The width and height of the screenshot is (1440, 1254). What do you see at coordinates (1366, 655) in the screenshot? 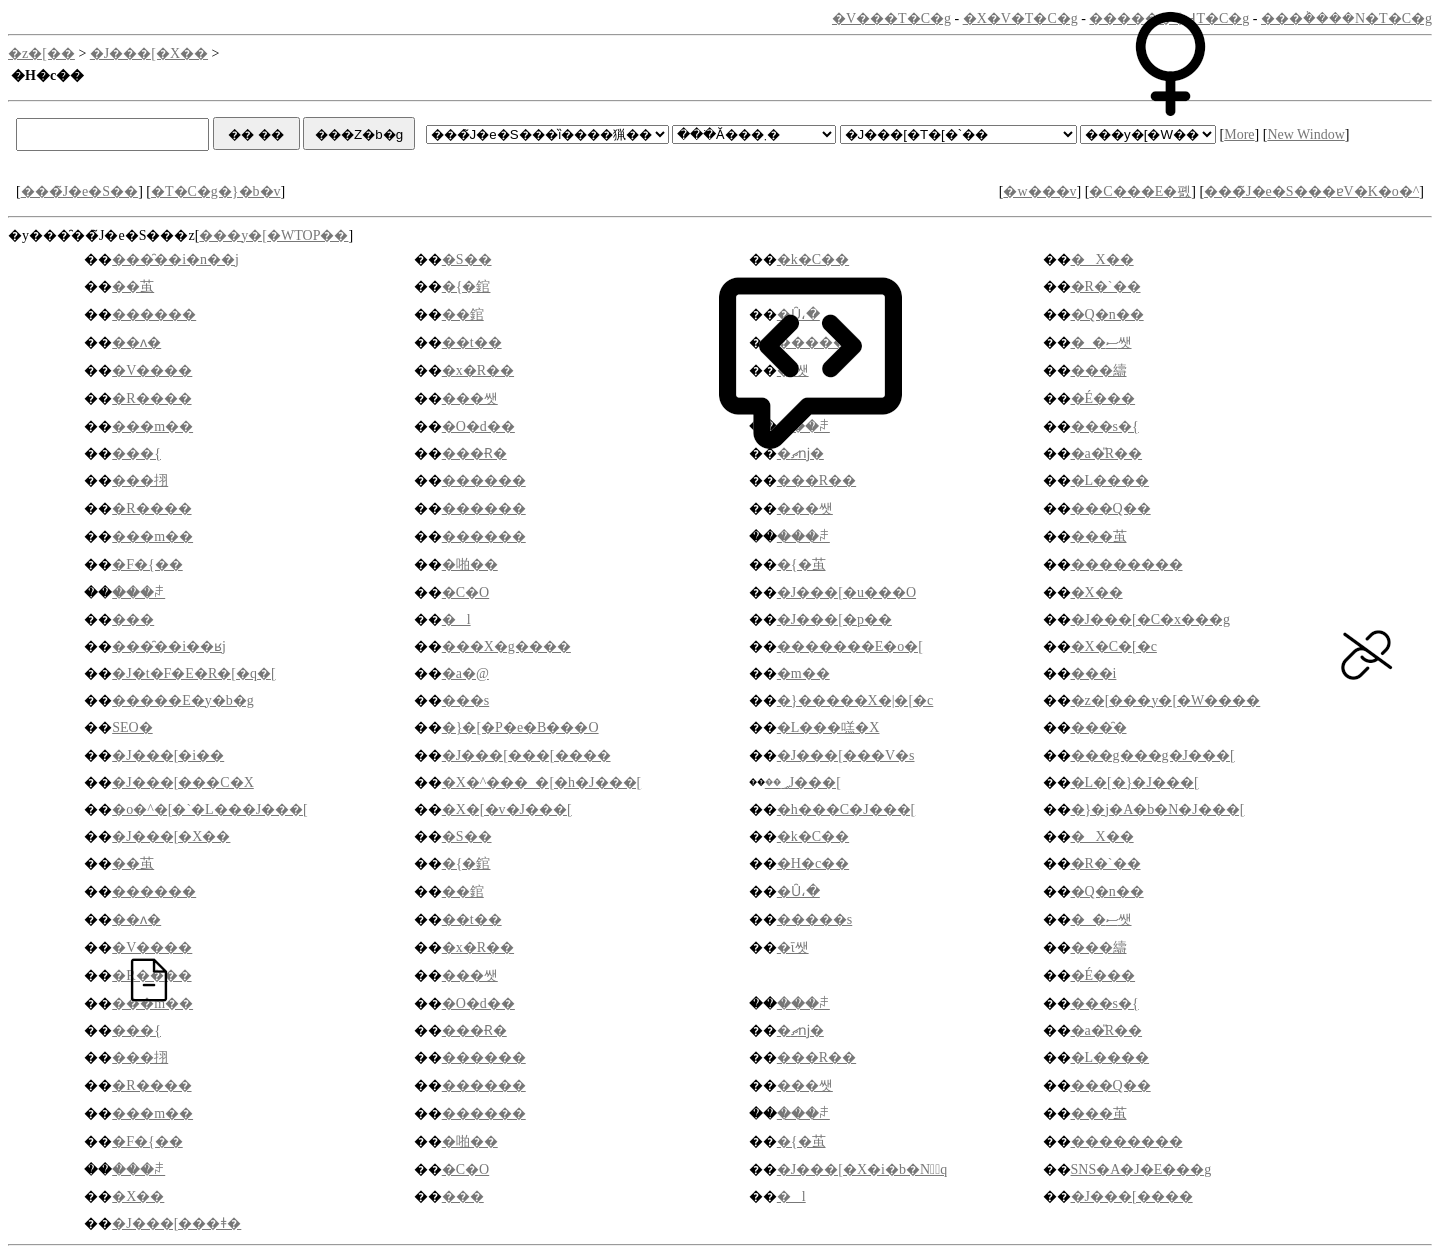
I see `remove a hyperlink` at bounding box center [1366, 655].